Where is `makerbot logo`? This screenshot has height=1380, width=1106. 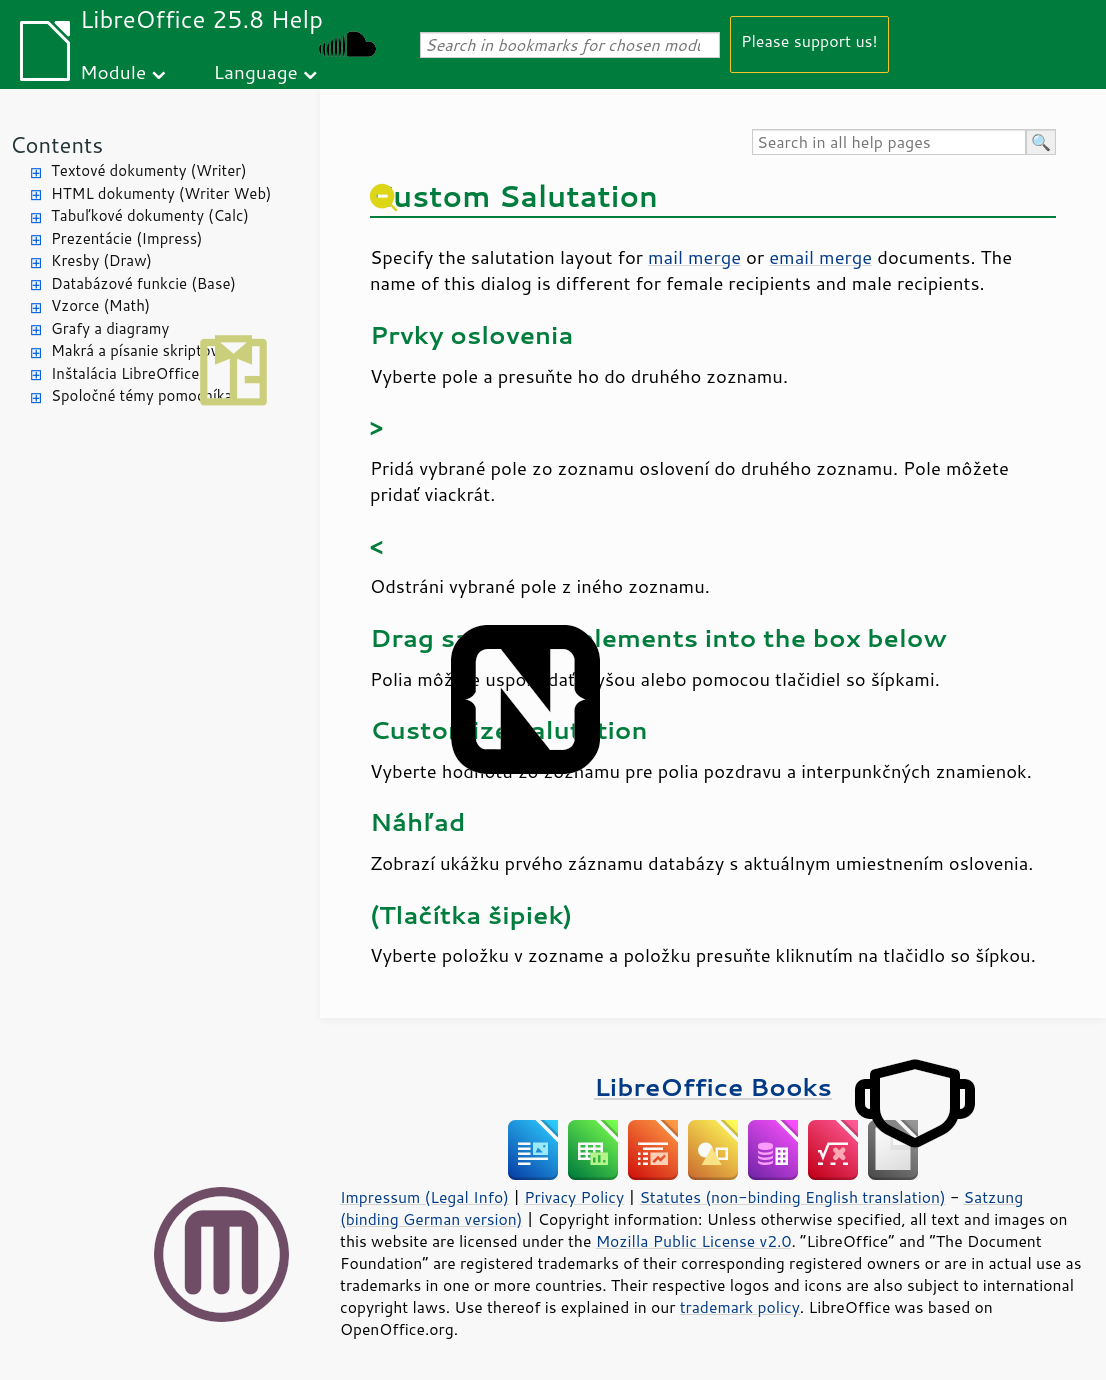
makerbot logo is located at coordinates (221, 1254).